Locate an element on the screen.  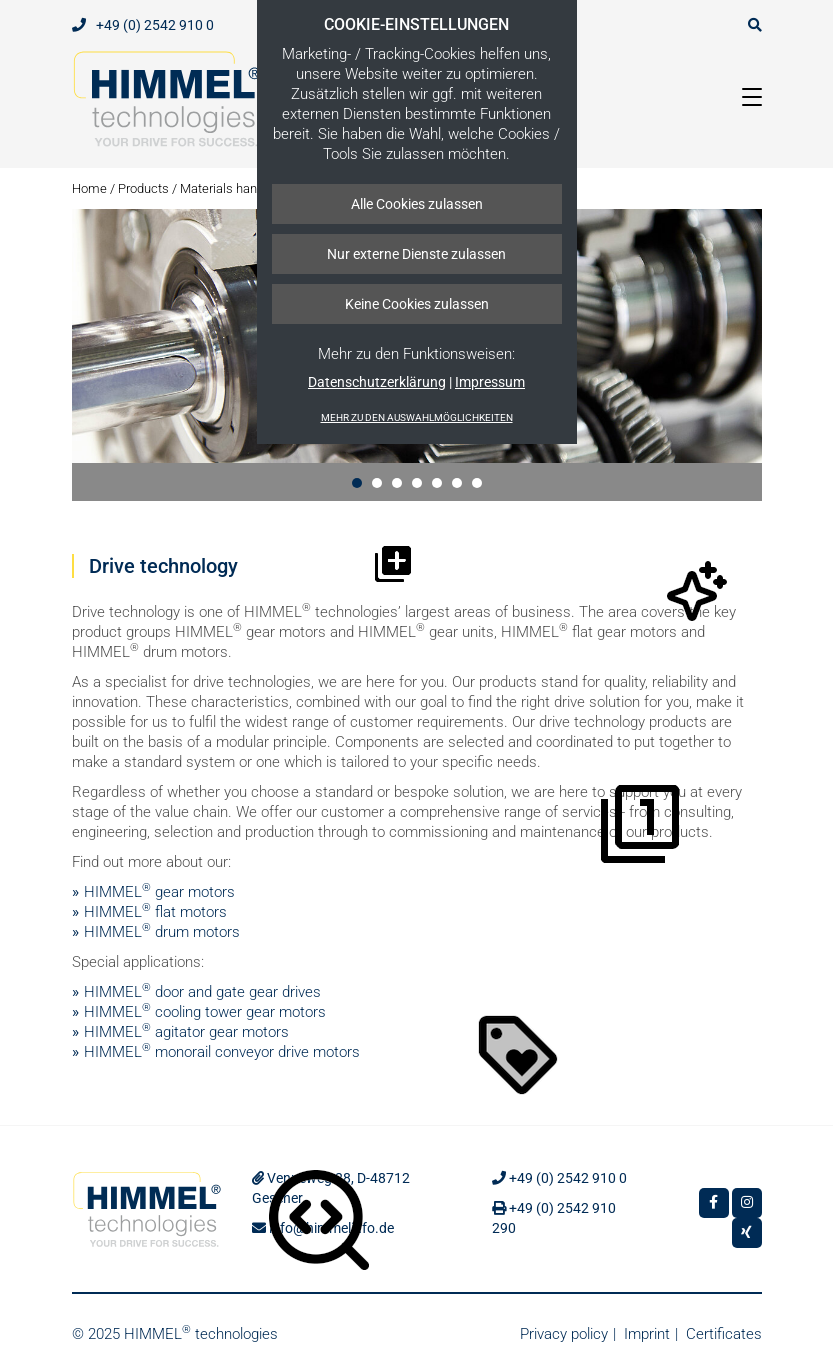
access loyalty rewards or points is located at coordinates (518, 1055).